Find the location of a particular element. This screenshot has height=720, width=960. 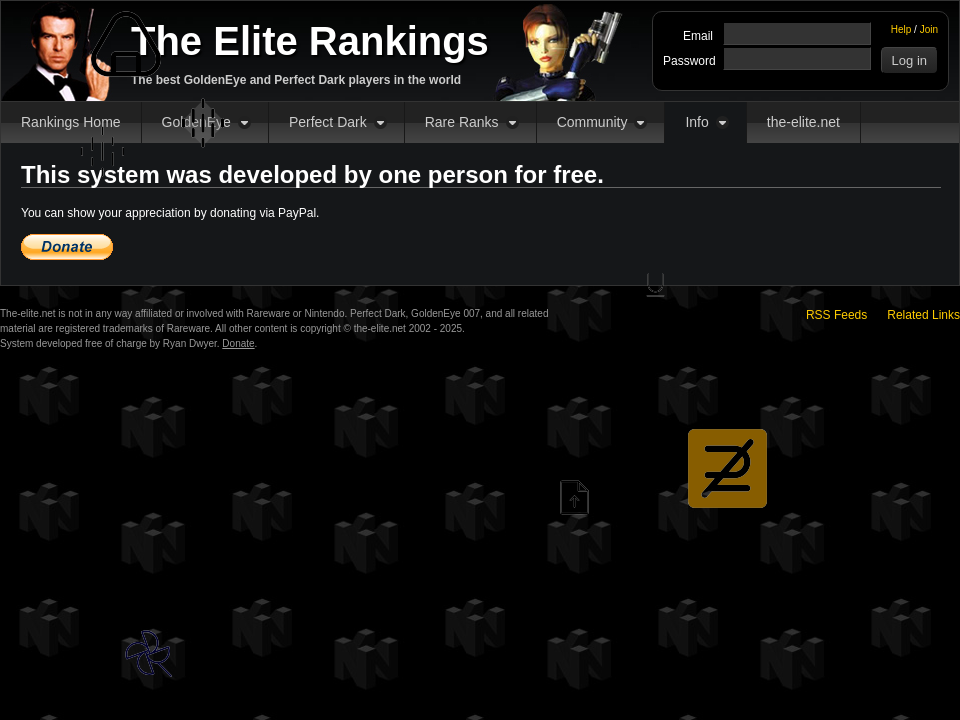

open google podcasts app is located at coordinates (203, 123).